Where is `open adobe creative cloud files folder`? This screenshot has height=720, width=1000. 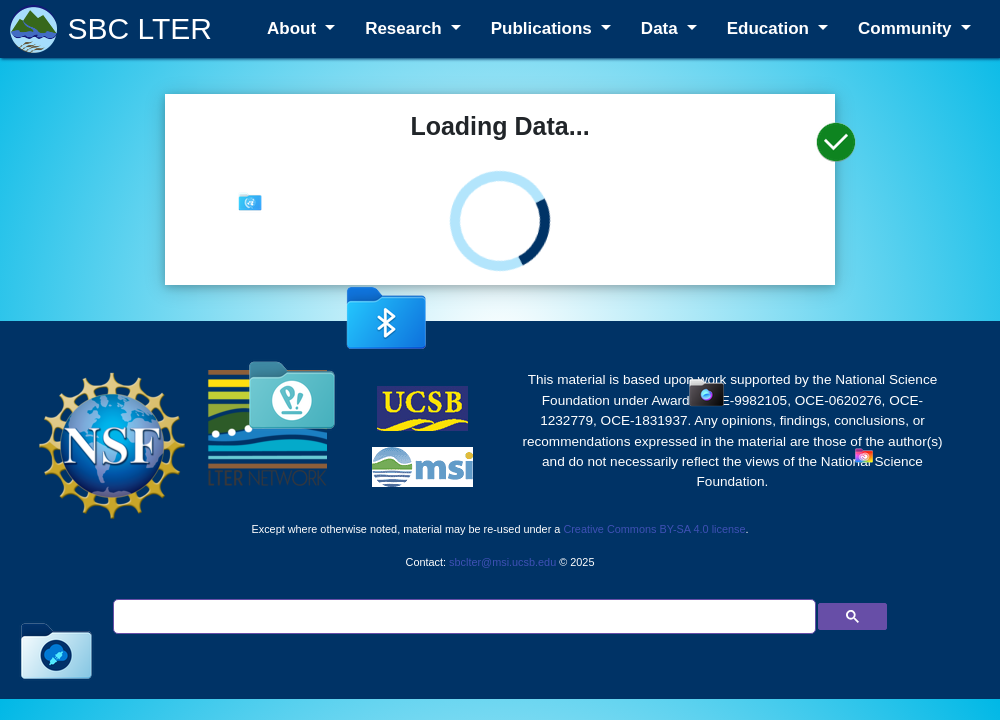
open adobe creative cloud files folder is located at coordinates (864, 456).